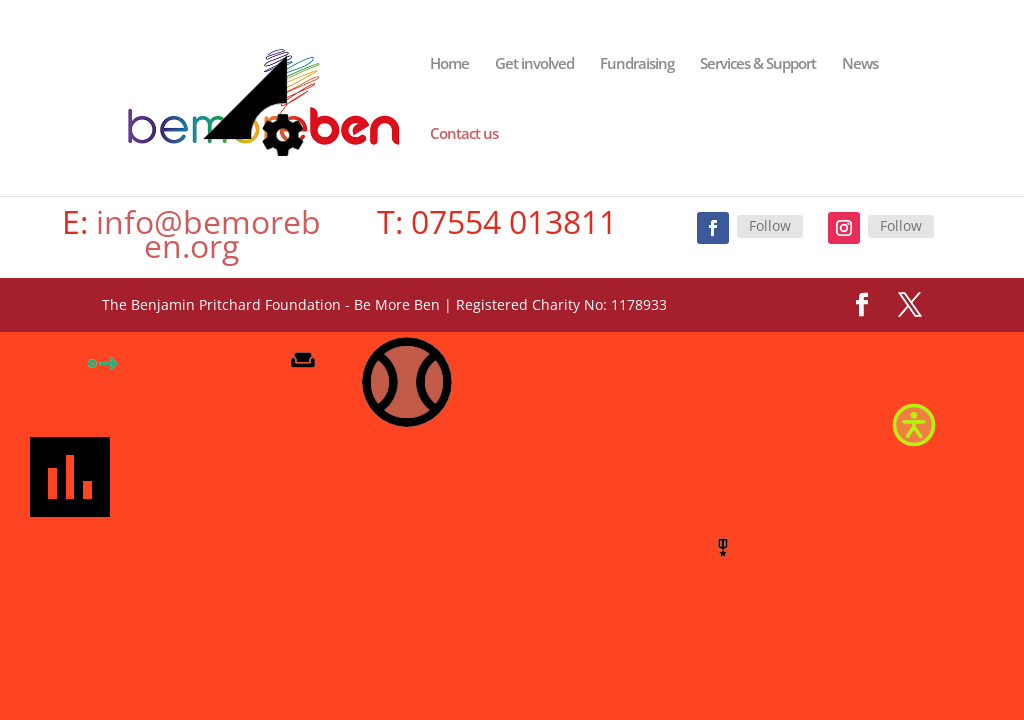  I want to click on access baseball scores and updates, so click(407, 382).